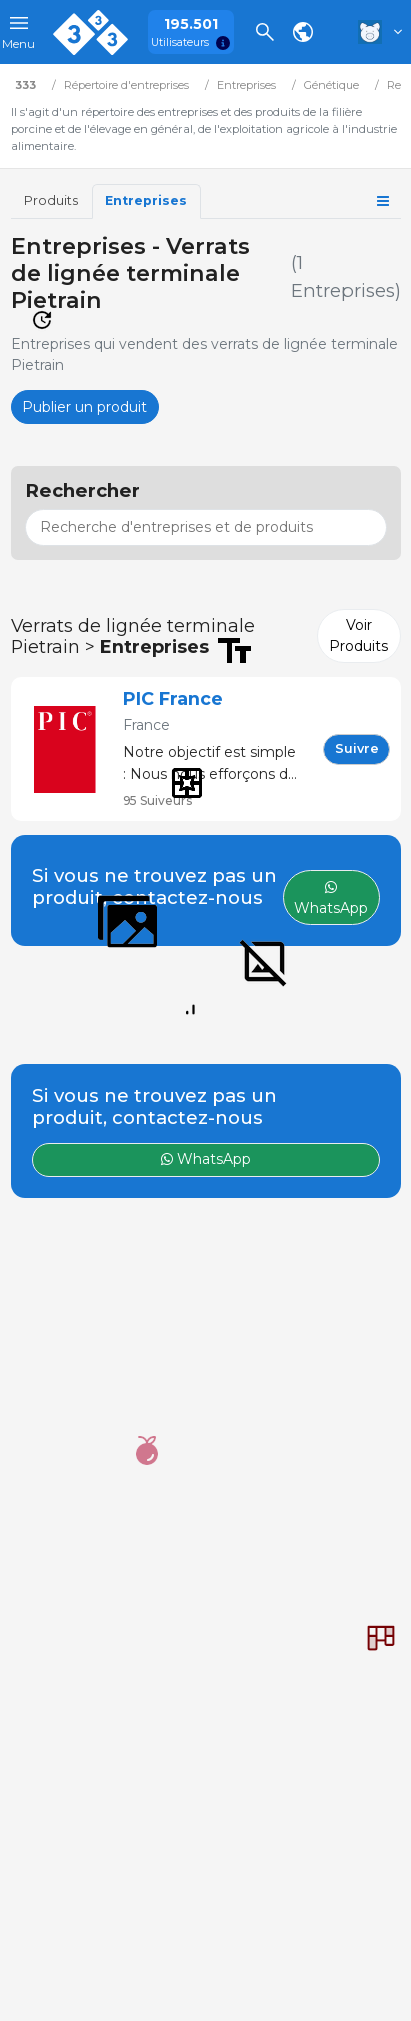 This screenshot has width=411, height=2021. What do you see at coordinates (234, 651) in the screenshot?
I see `adjust text formatting options` at bounding box center [234, 651].